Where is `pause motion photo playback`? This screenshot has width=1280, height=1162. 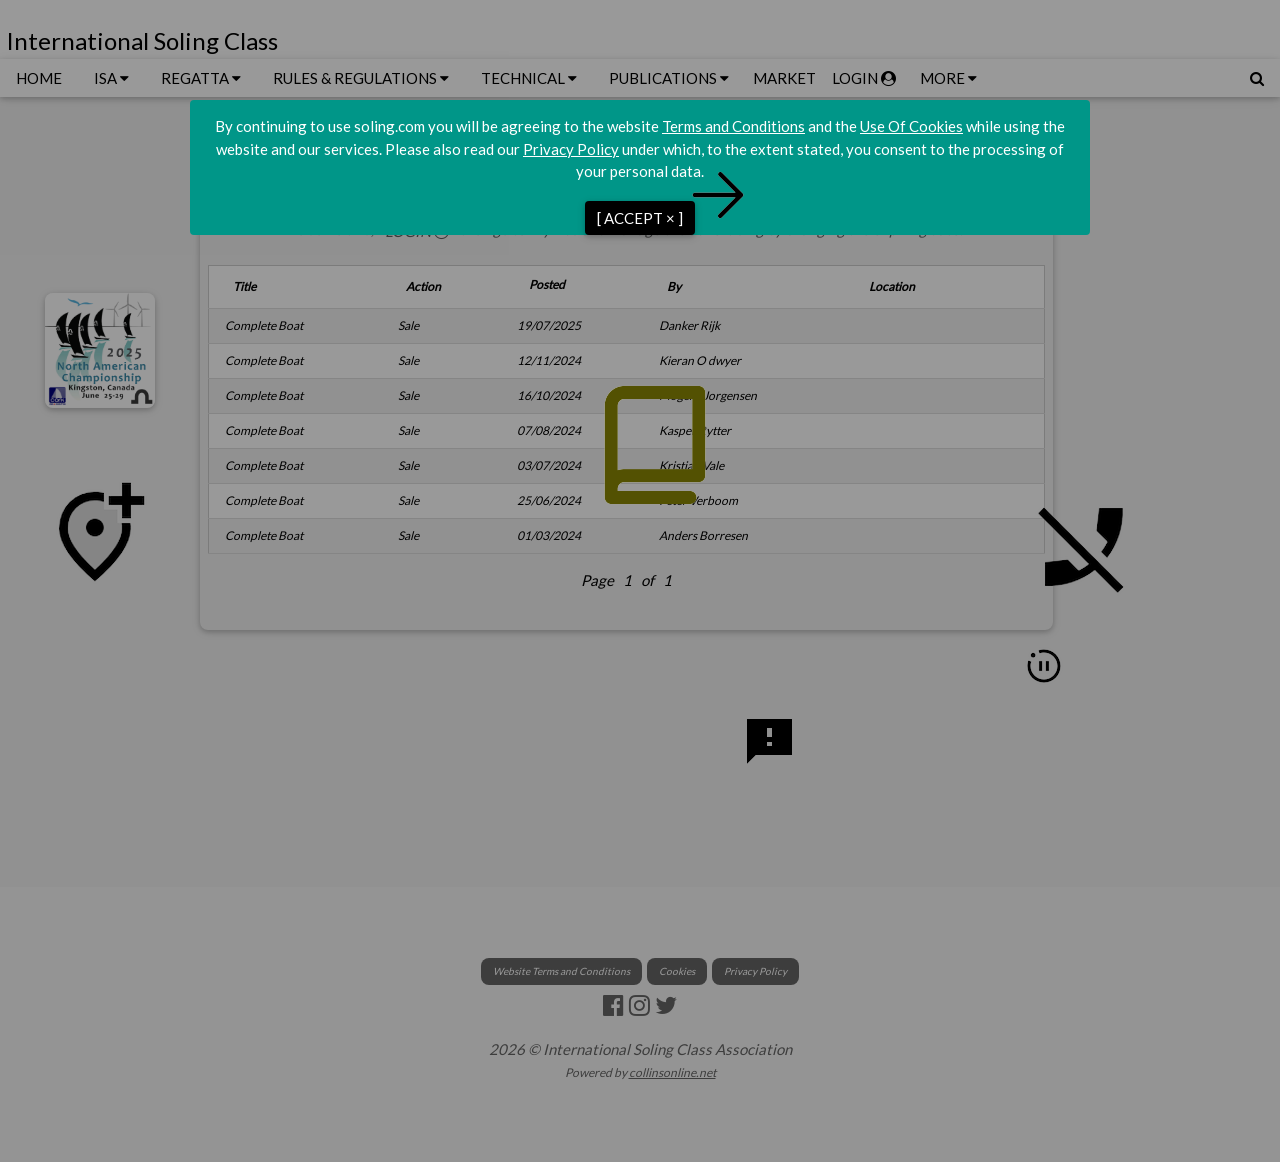 pause motion photo playback is located at coordinates (1044, 666).